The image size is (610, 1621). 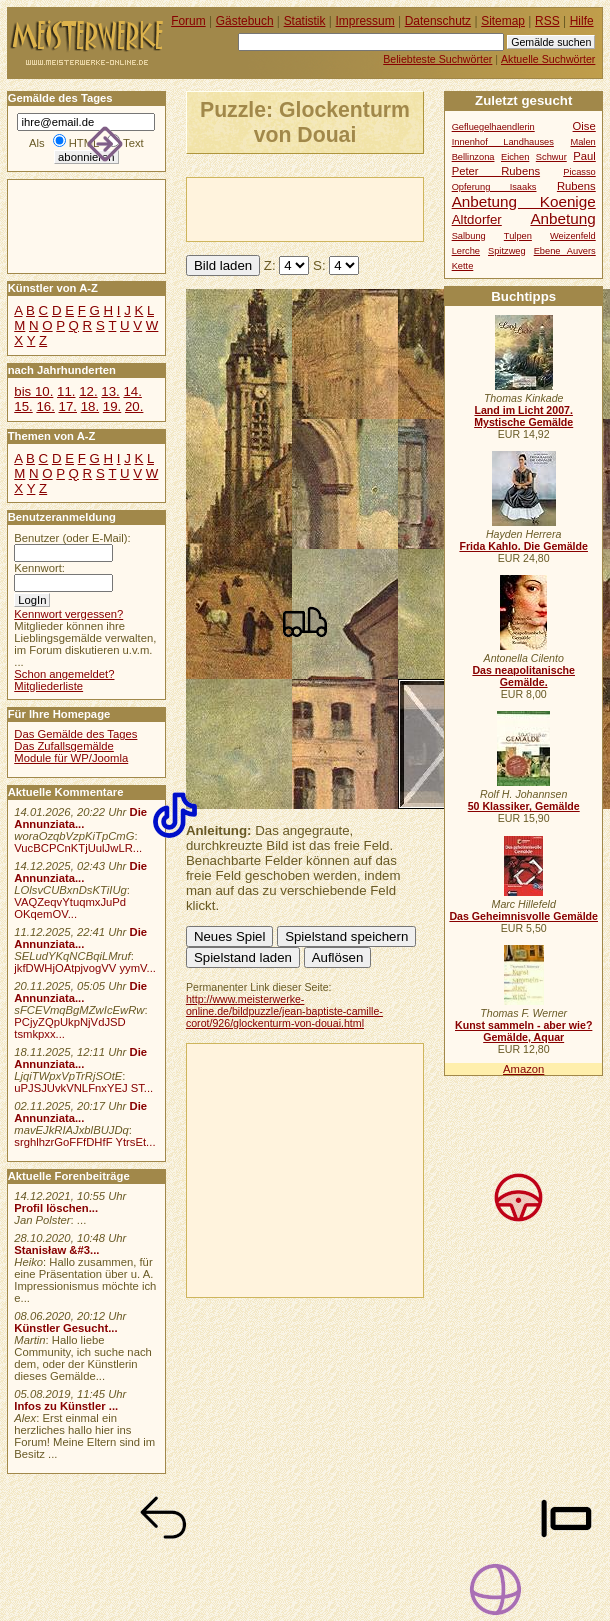 What do you see at coordinates (495, 1589) in the screenshot?
I see `access global or worldwide settings` at bounding box center [495, 1589].